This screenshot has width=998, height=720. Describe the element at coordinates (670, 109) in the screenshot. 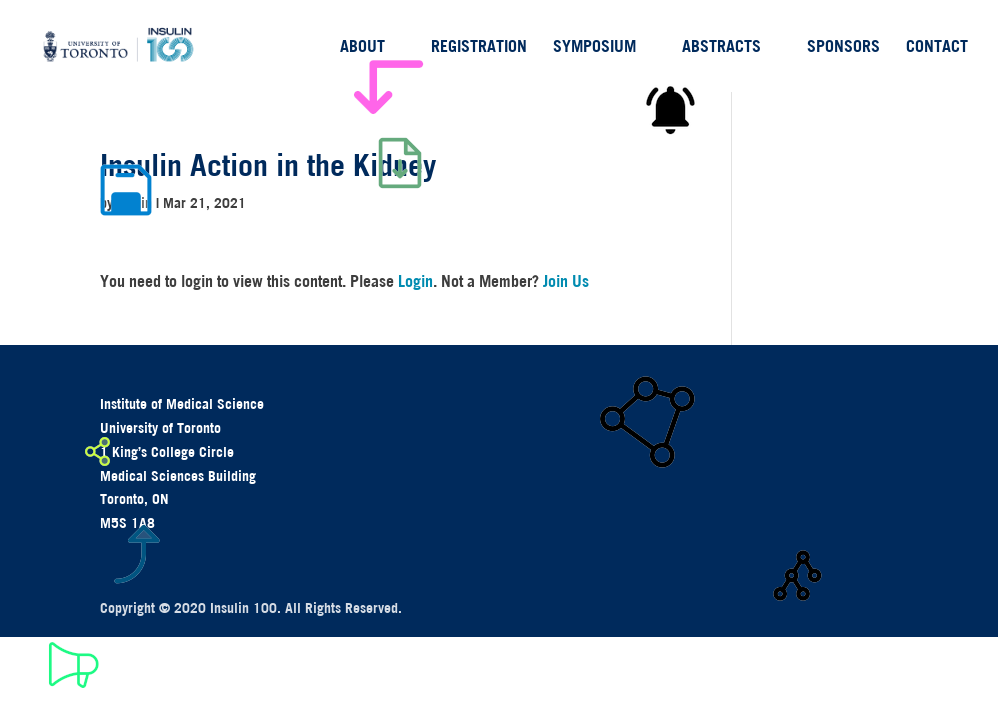

I see `indicates new or active notifications` at that location.